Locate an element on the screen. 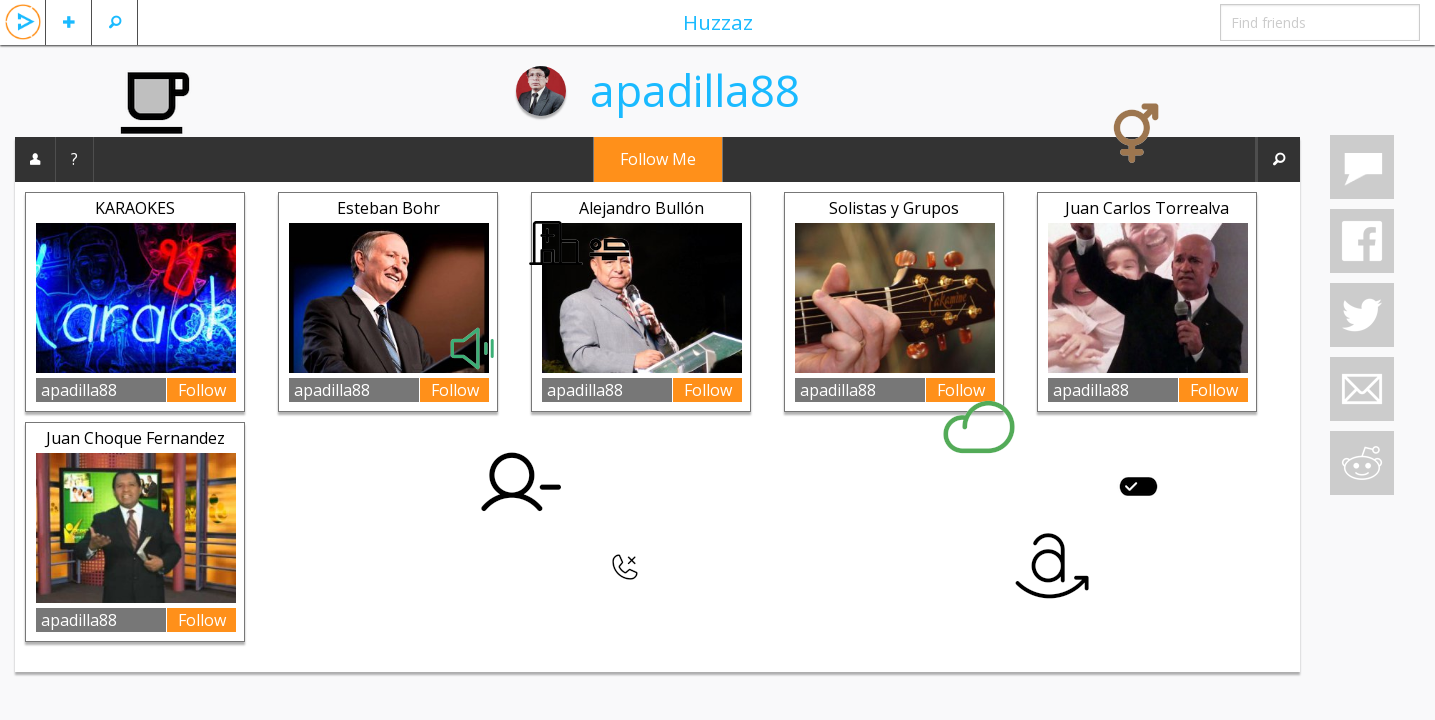  find nearby coffee shops or cafes is located at coordinates (155, 103).